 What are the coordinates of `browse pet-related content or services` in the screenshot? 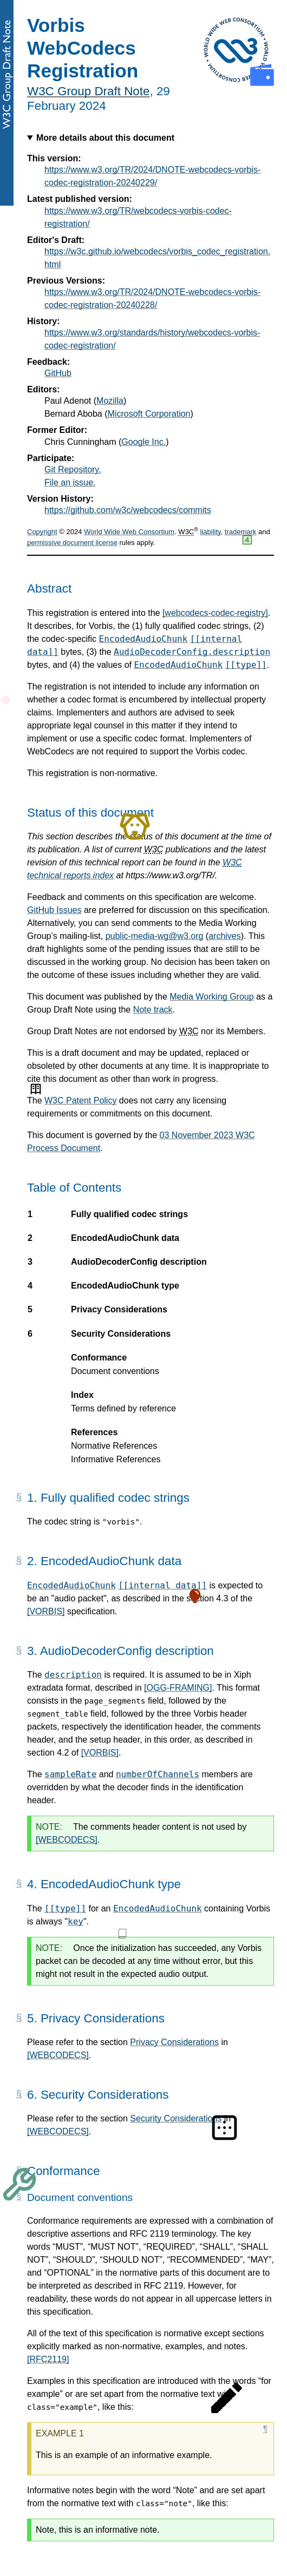 It's located at (135, 826).